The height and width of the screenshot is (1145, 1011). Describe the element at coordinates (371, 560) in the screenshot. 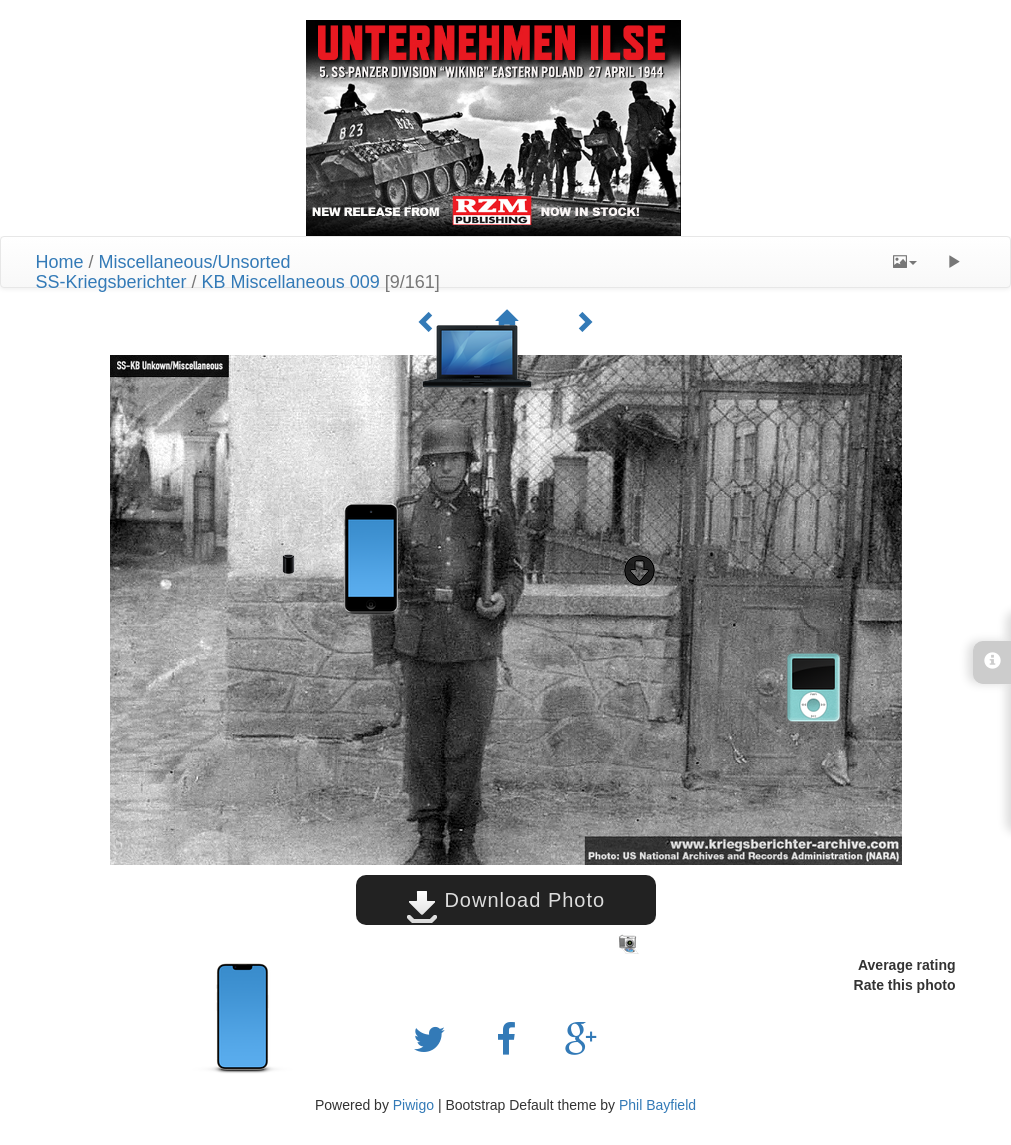

I see `manage connected iPod Touch device` at that location.